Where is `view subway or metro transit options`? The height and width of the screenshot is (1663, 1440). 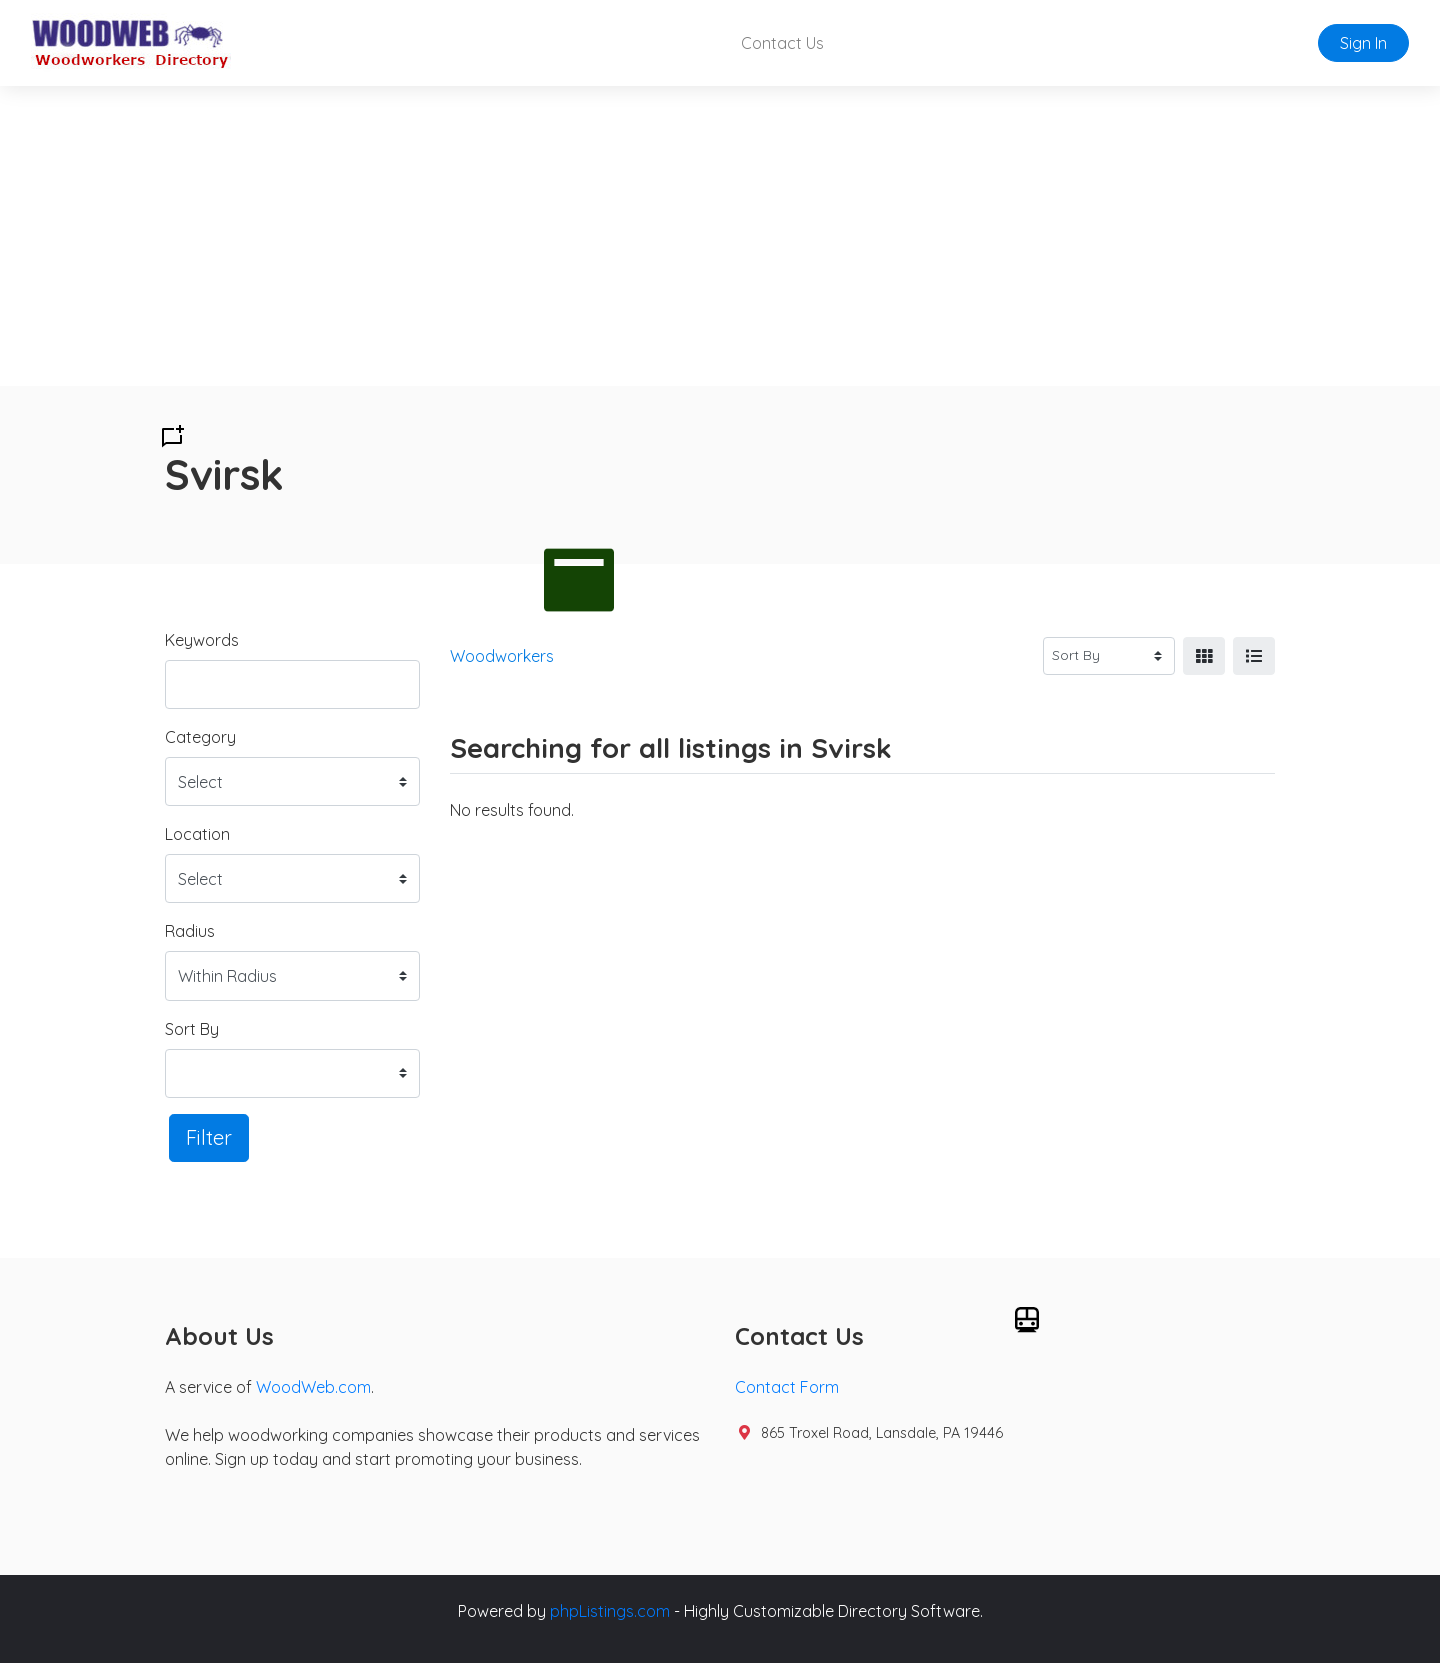 view subway or metro transit options is located at coordinates (1027, 1319).